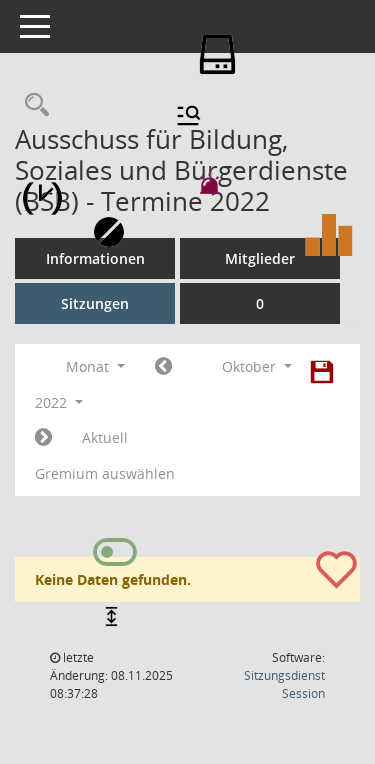 The width and height of the screenshot is (375, 764). What do you see at coordinates (42, 198) in the screenshot?
I see `date-fns javascript library logo` at bounding box center [42, 198].